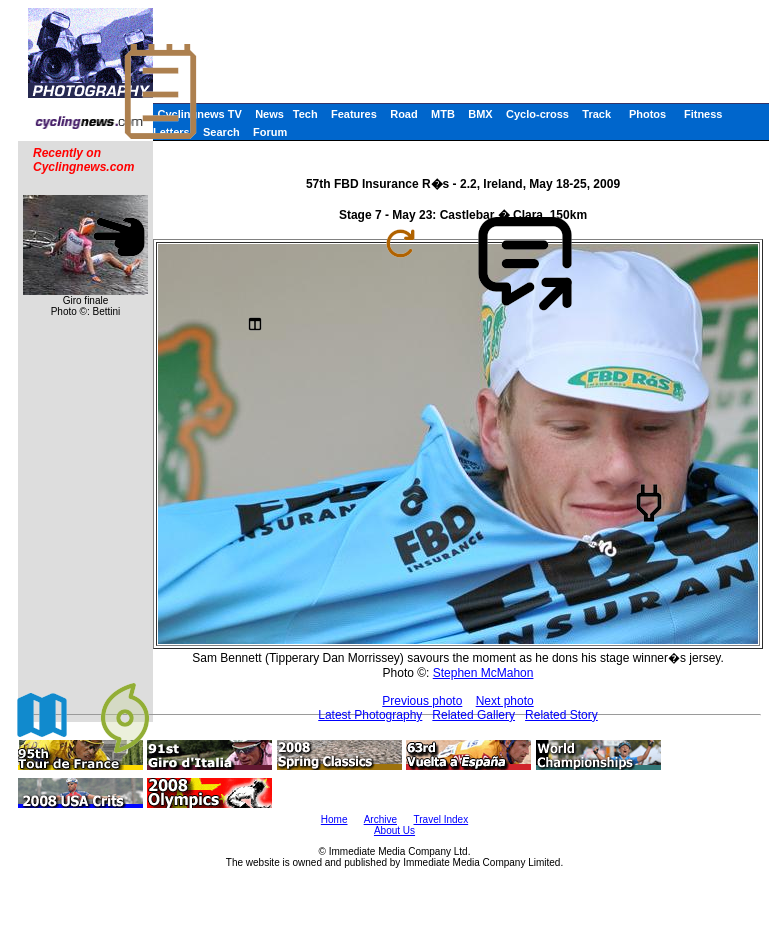 This screenshot has width=769, height=950. I want to click on share a message or conversation, so click(525, 259).